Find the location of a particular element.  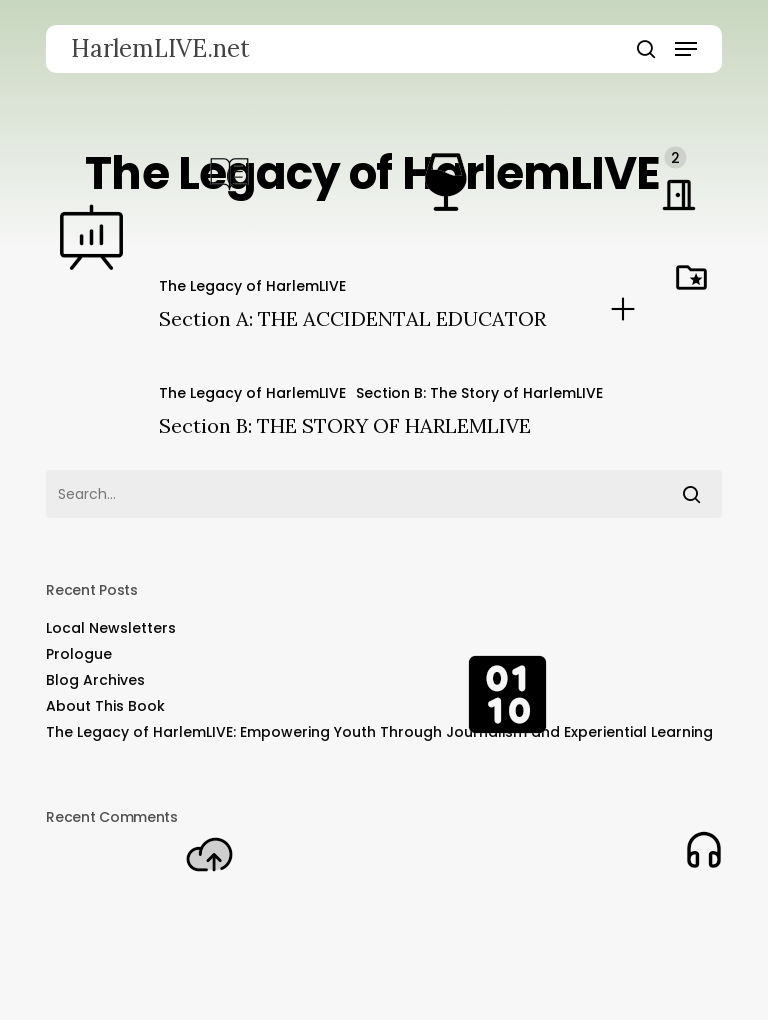

add a new item is located at coordinates (623, 309).